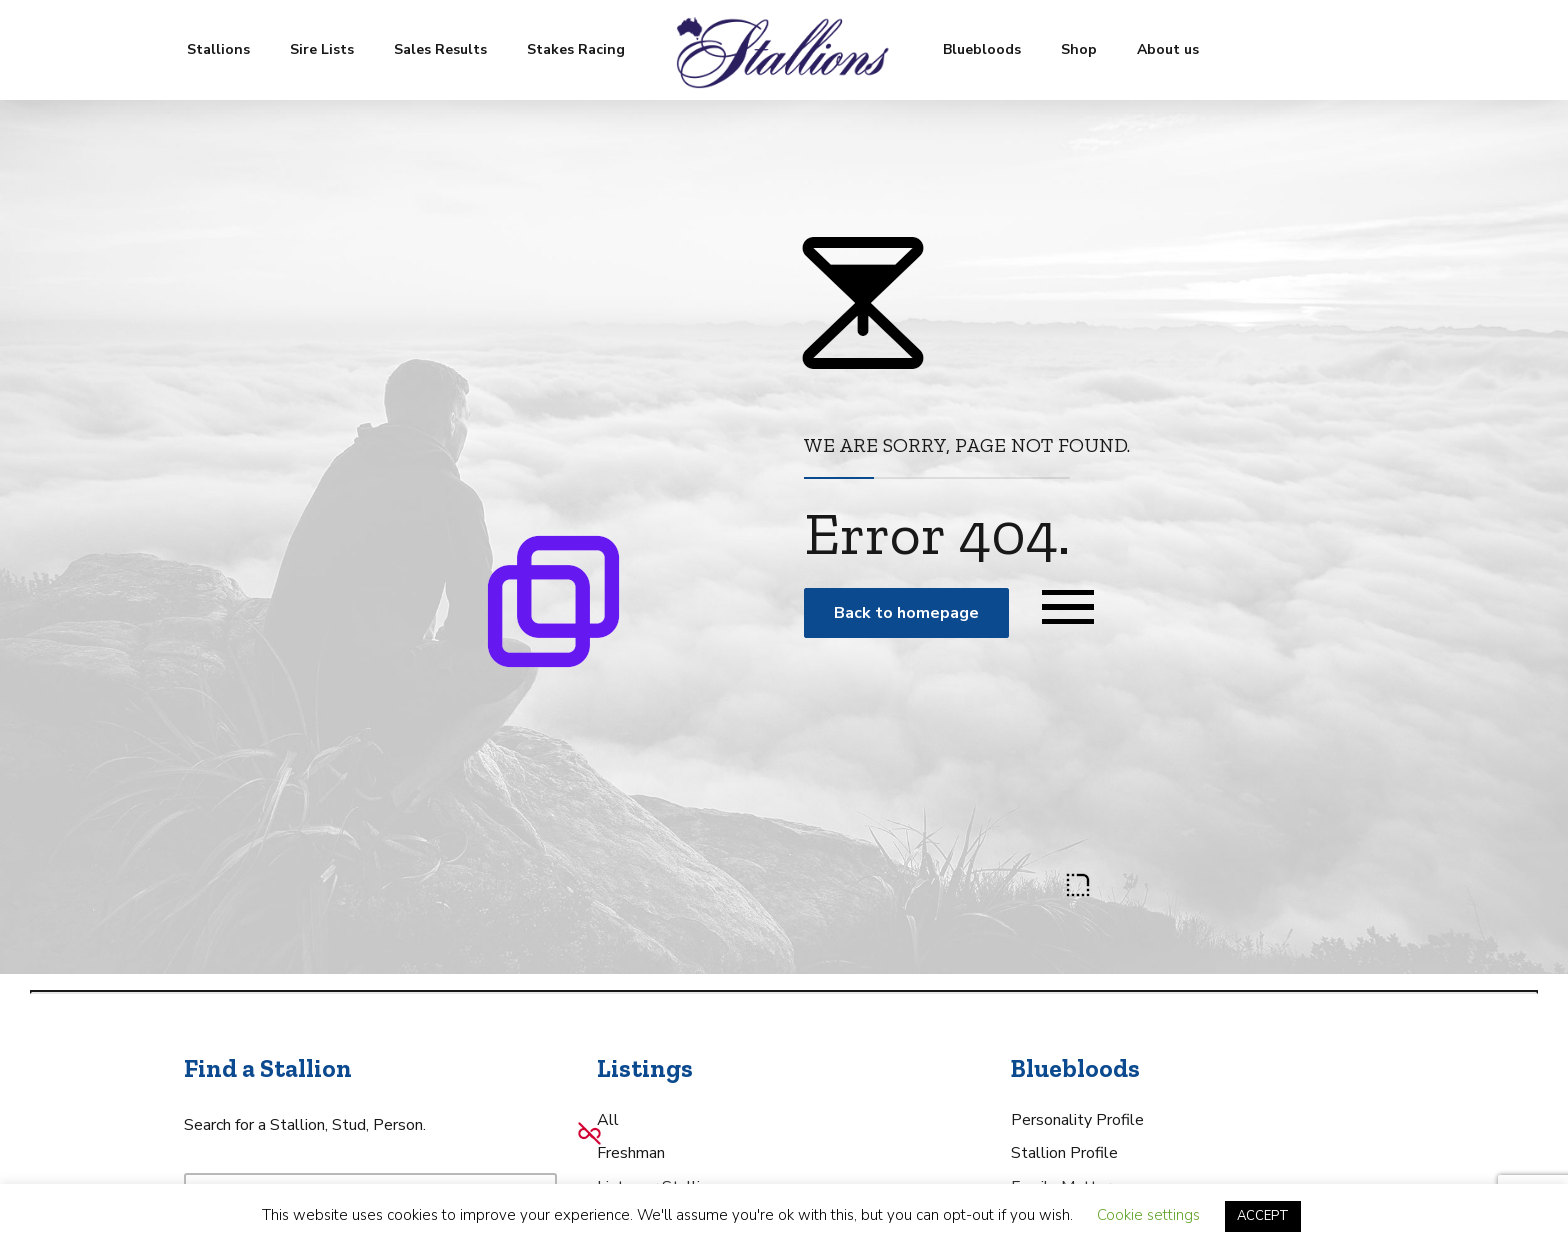 The height and width of the screenshot is (1249, 1568). What do you see at coordinates (553, 601) in the screenshot?
I see `view overlapping layers or intersecting objects` at bounding box center [553, 601].